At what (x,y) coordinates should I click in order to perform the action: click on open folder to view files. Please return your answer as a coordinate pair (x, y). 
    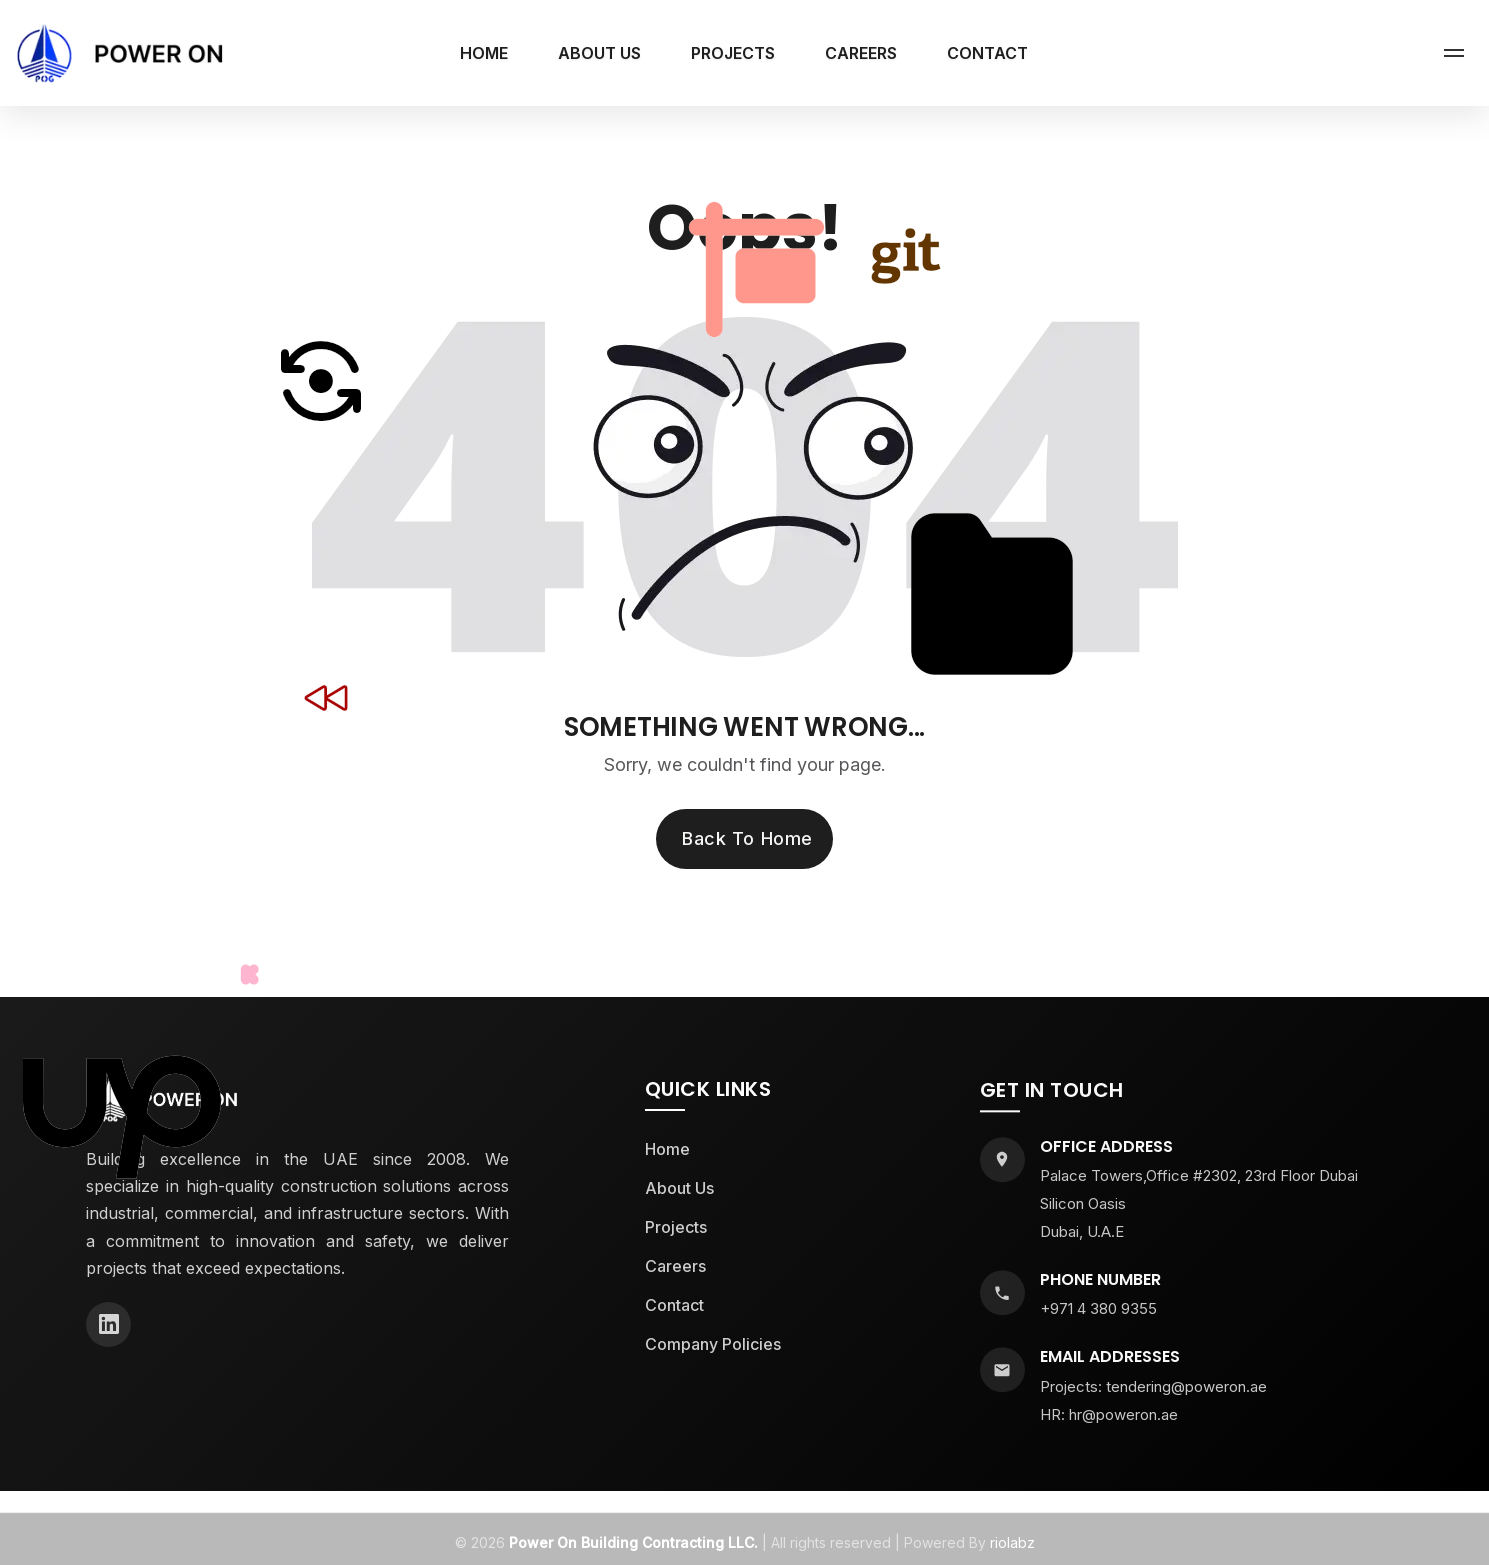
    Looking at the image, I should click on (992, 594).